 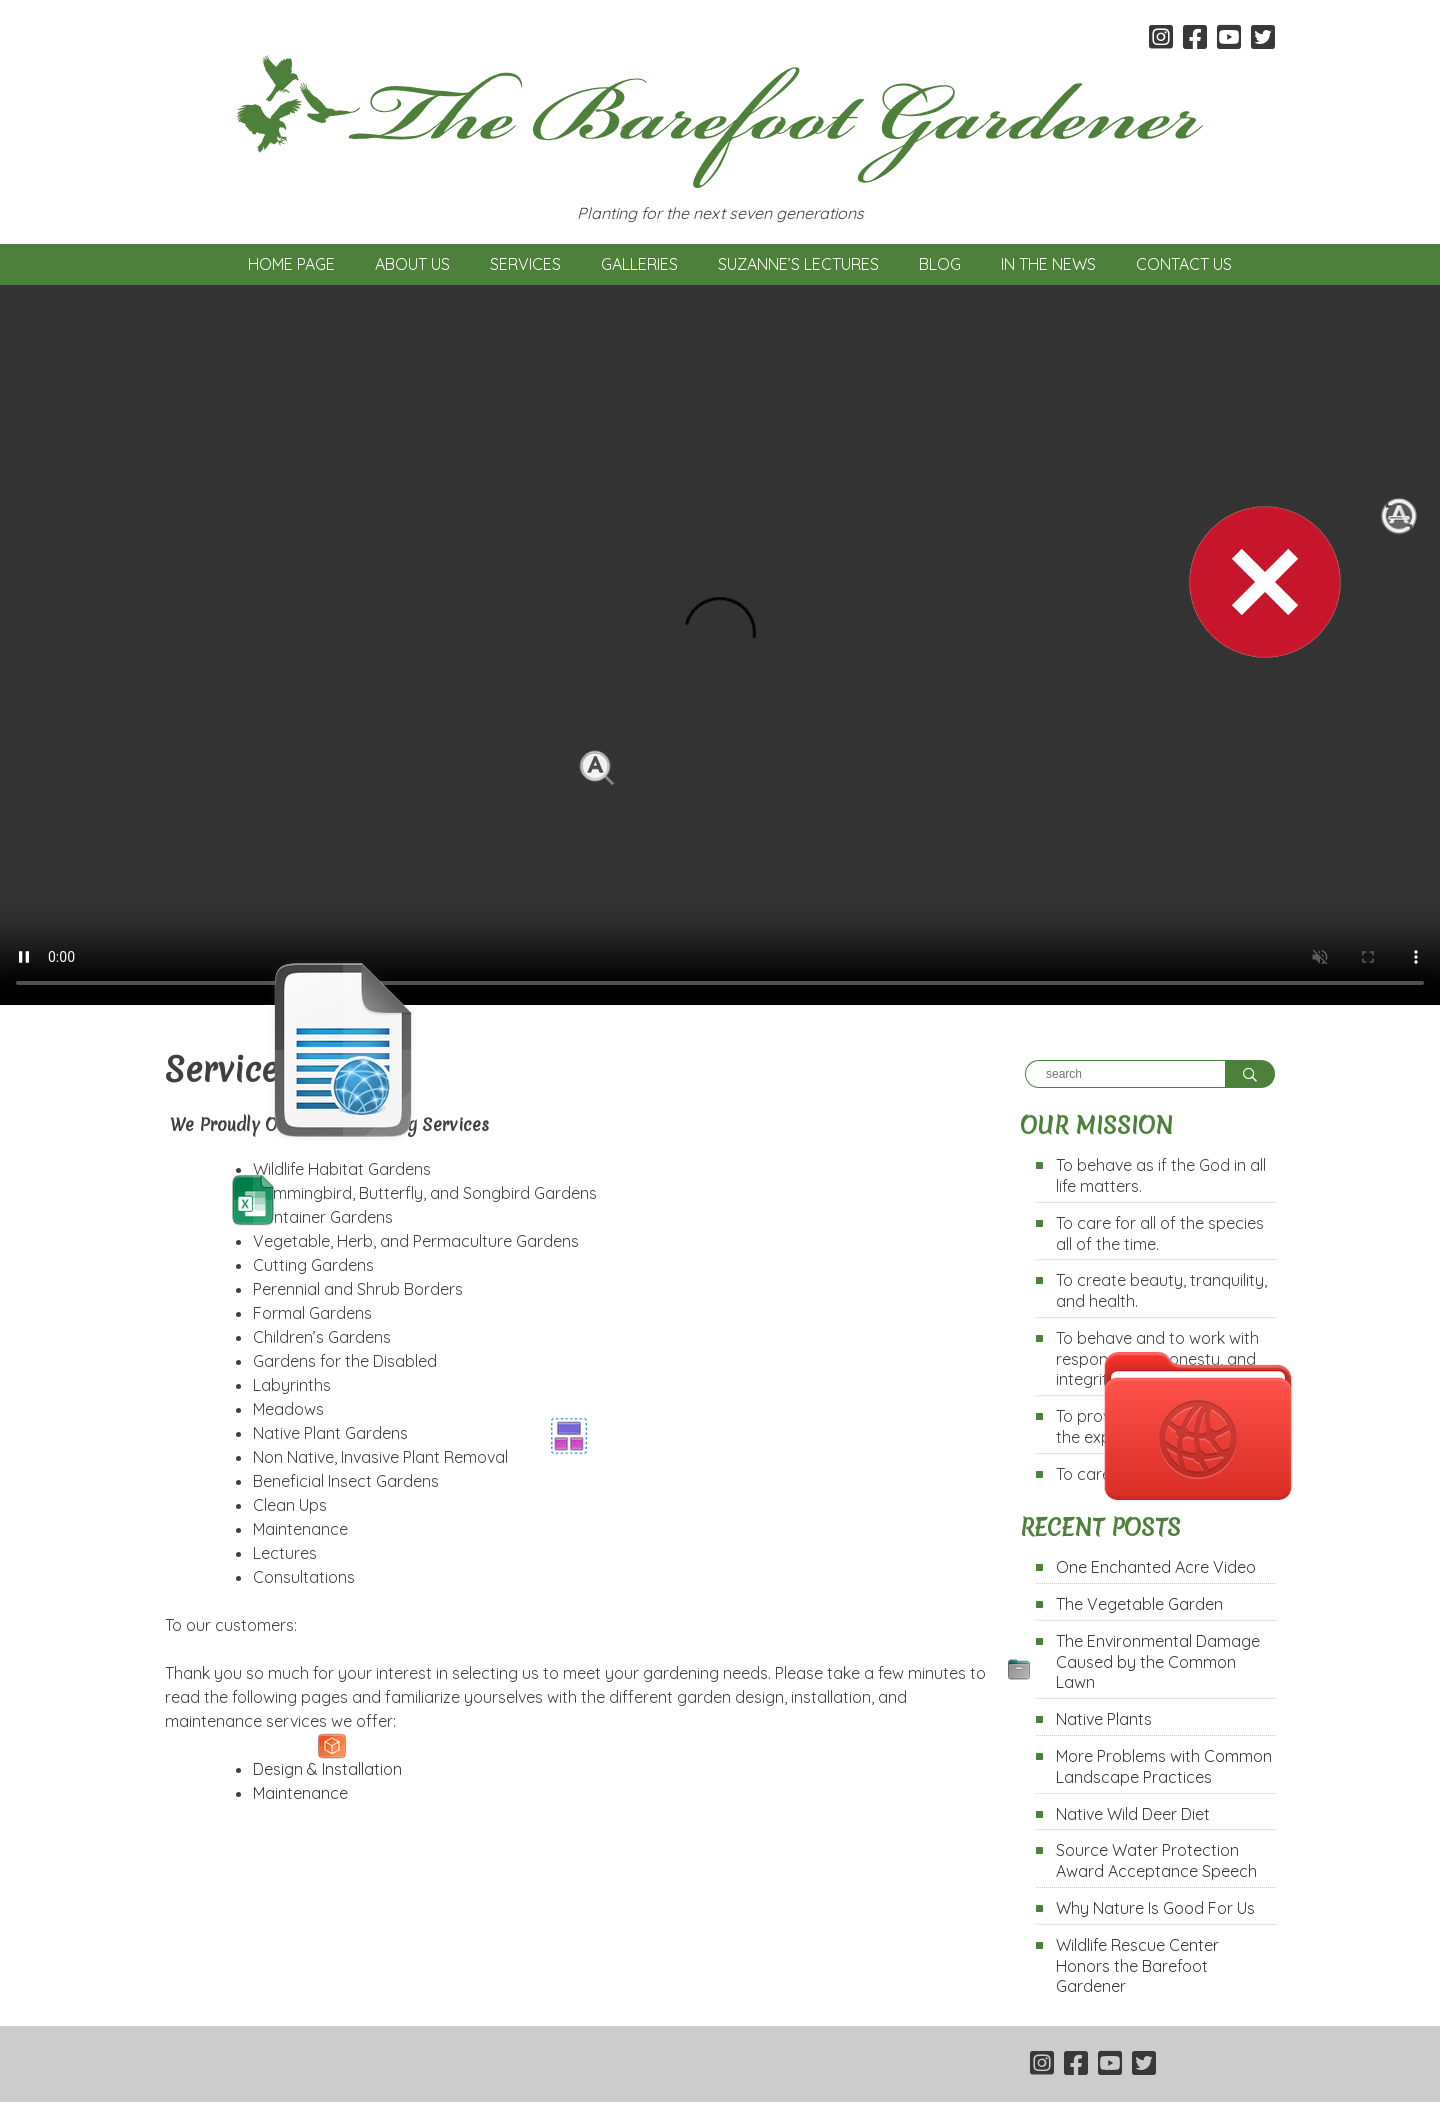 I want to click on open an excel spreadsheet file, so click(x=253, y=1200).